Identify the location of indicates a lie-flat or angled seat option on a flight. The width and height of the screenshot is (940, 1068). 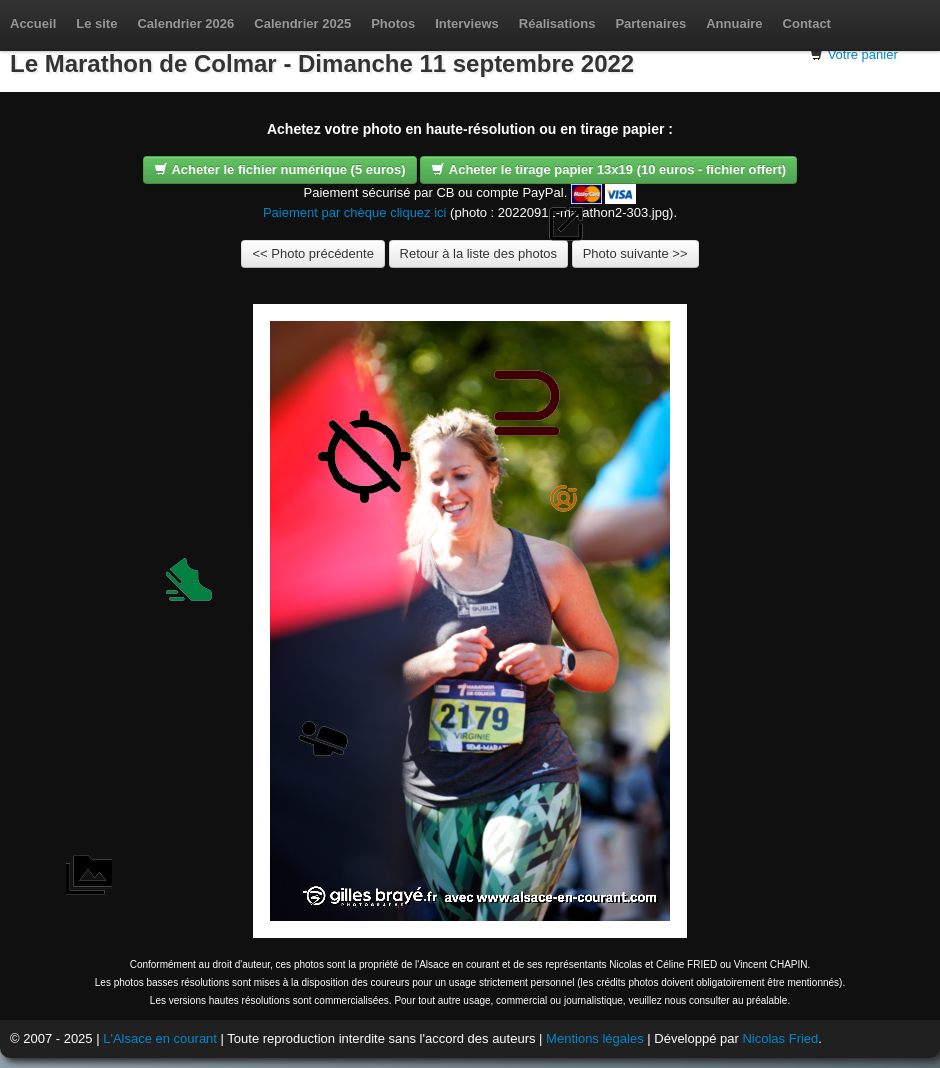
(323, 739).